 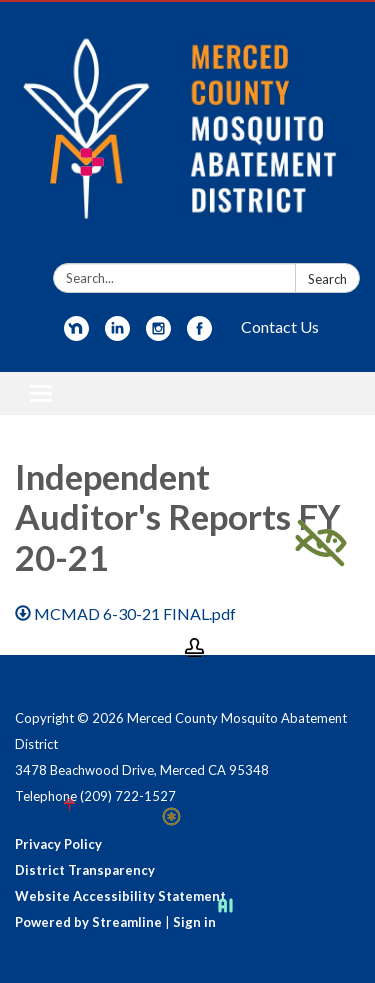 What do you see at coordinates (194, 647) in the screenshot?
I see `apply a stamp or approval mark` at bounding box center [194, 647].